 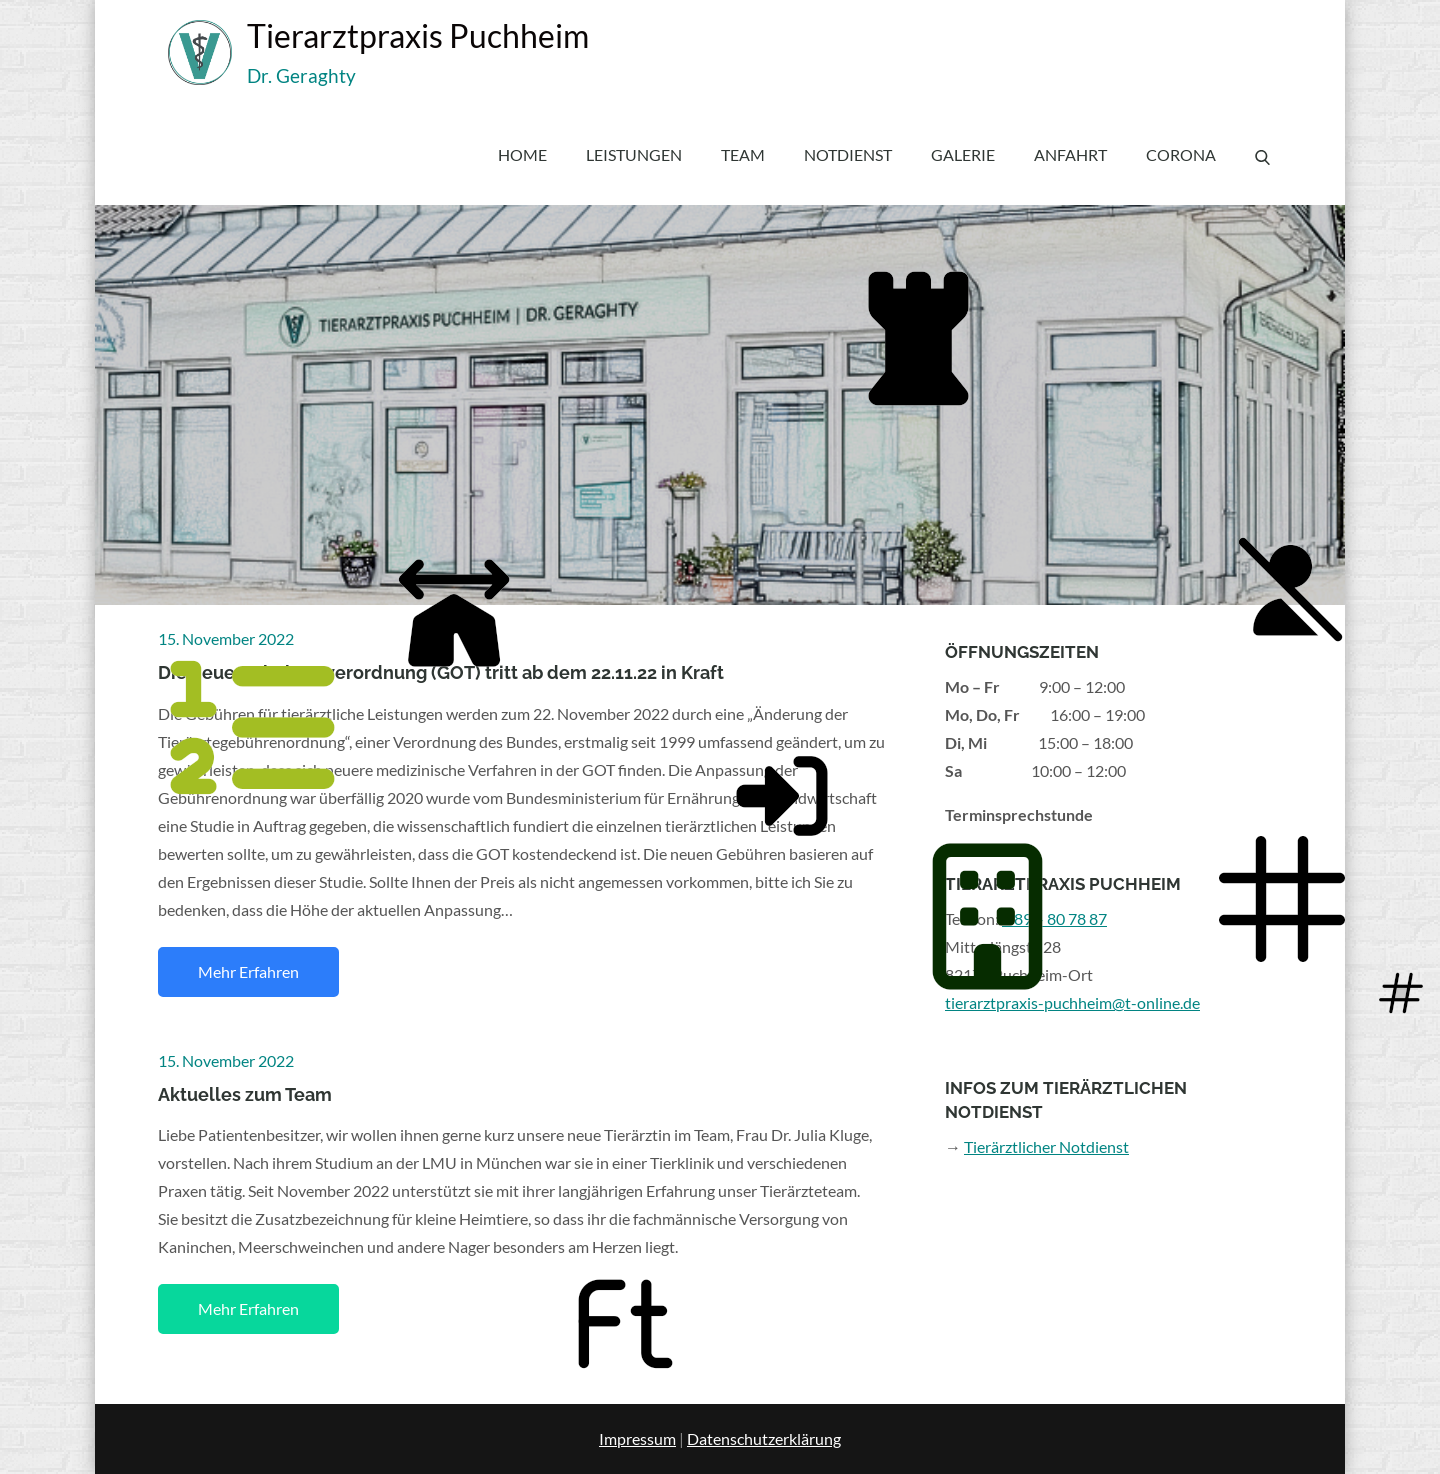 I want to click on adjust tent or campsite width, so click(x=454, y=613).